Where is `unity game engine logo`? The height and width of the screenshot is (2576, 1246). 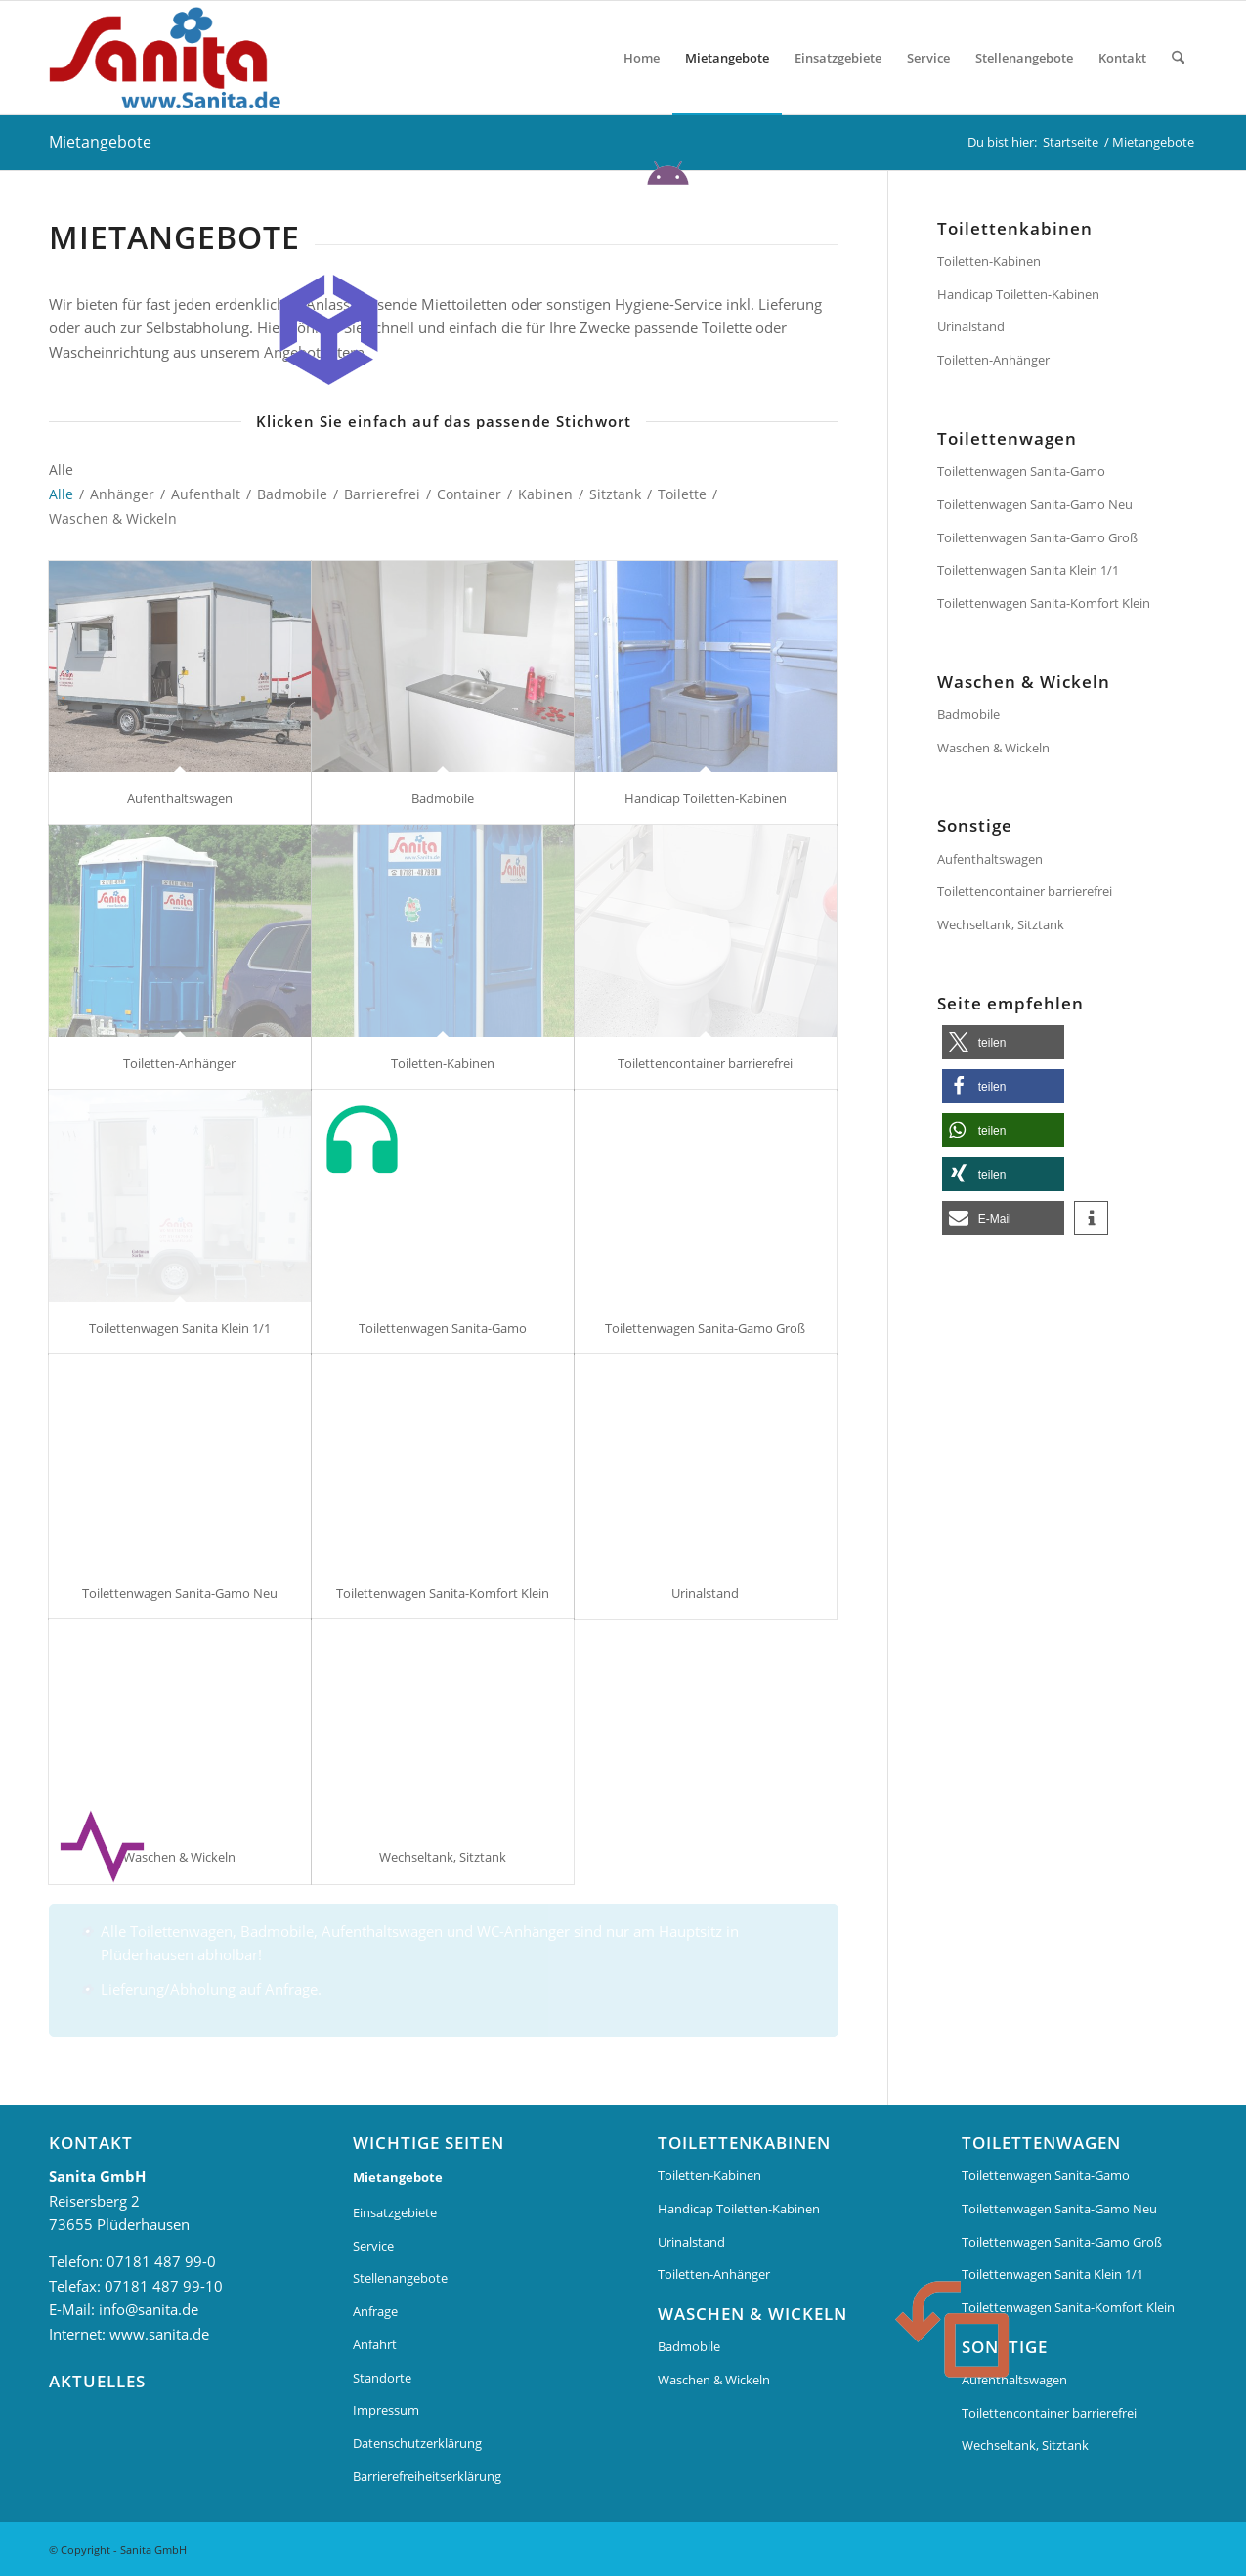 unity game engine logo is located at coordinates (328, 329).